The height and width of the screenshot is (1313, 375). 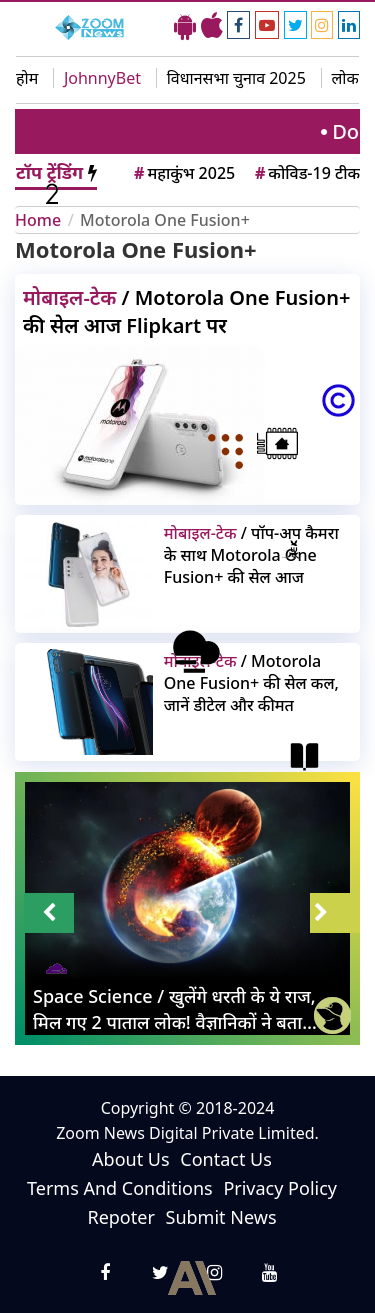 What do you see at coordinates (304, 755) in the screenshot?
I see `open reading mode or e-reader` at bounding box center [304, 755].